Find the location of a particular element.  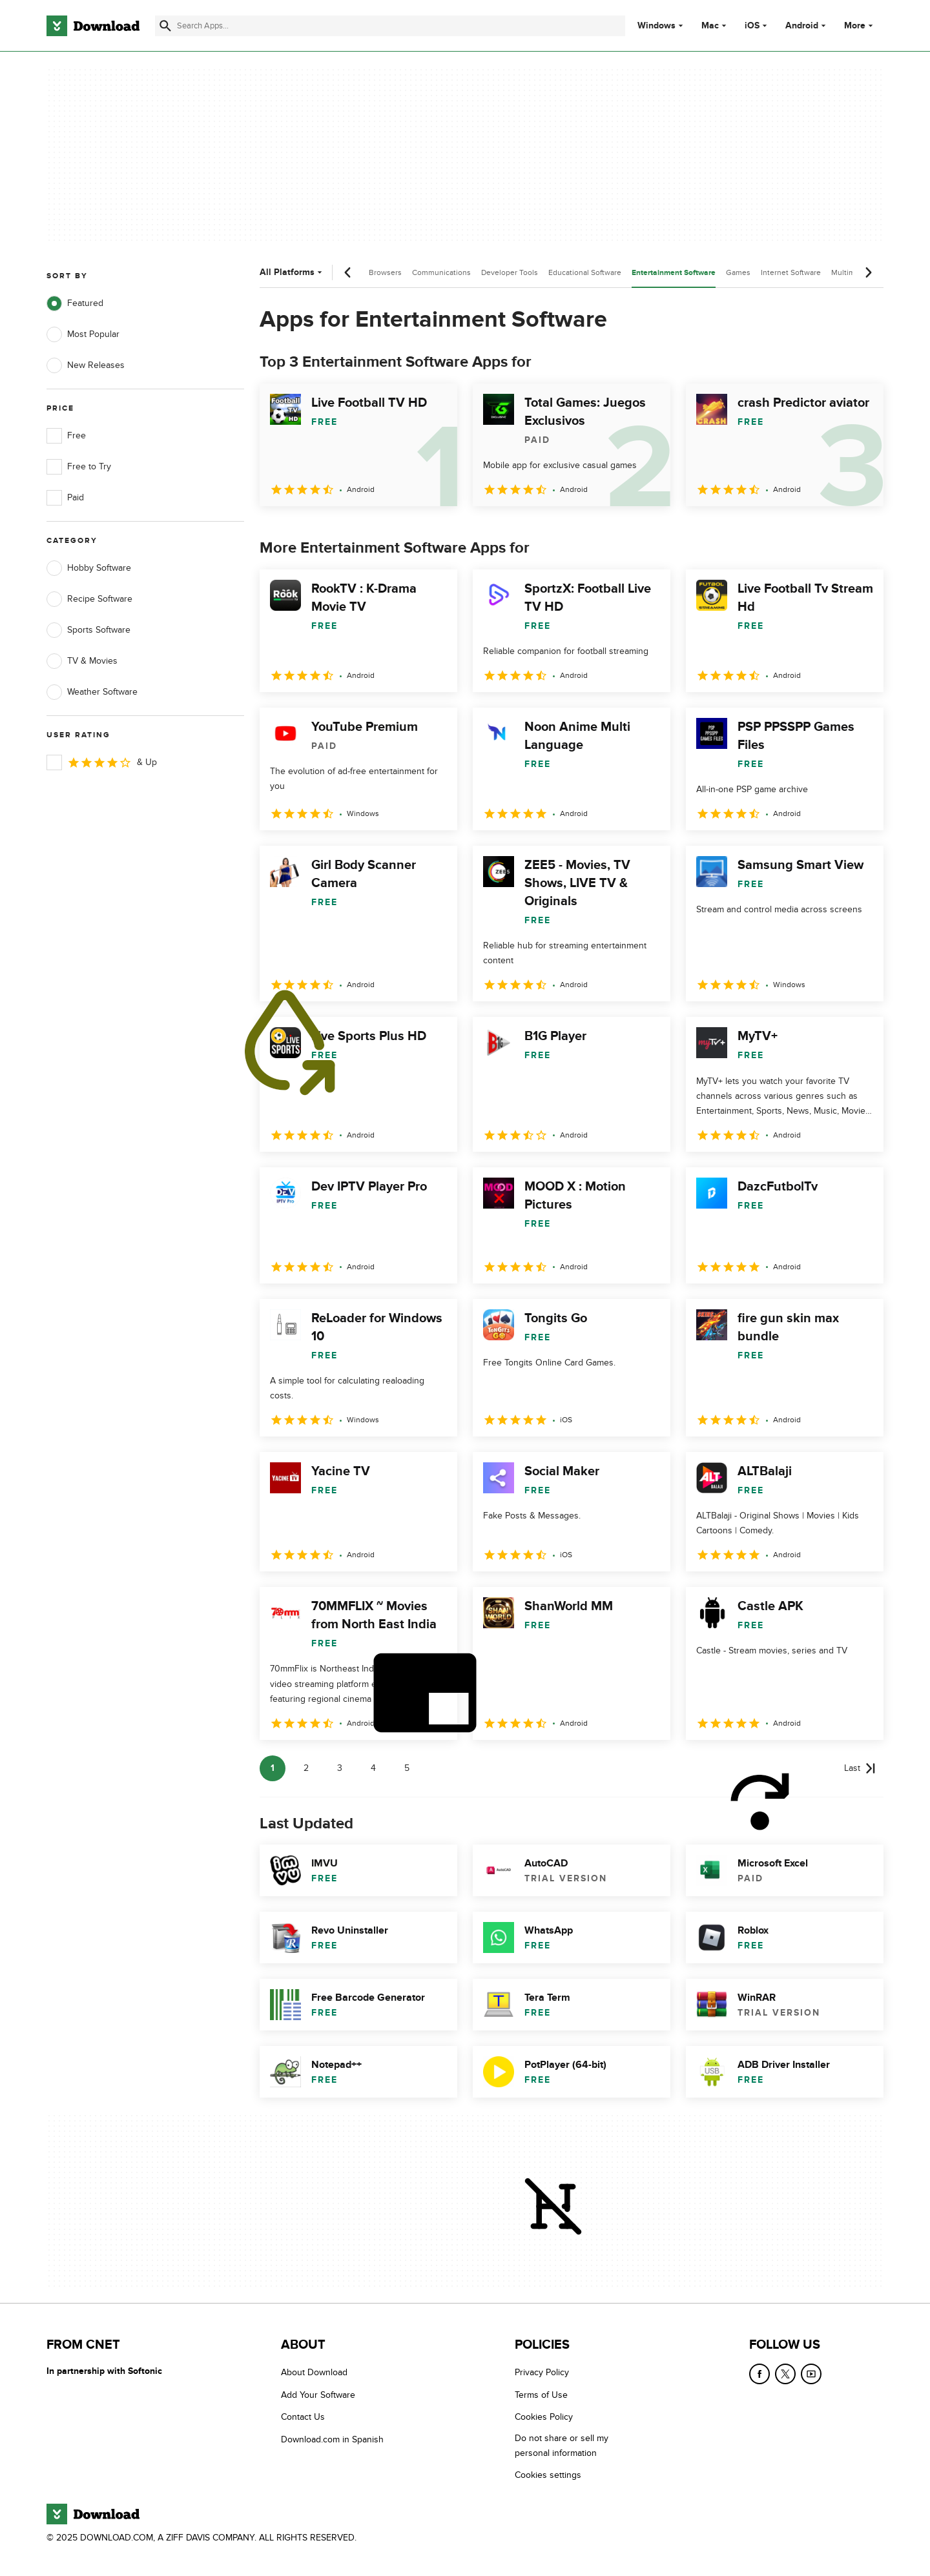

enable picture-in-picture mode is located at coordinates (425, 1693).